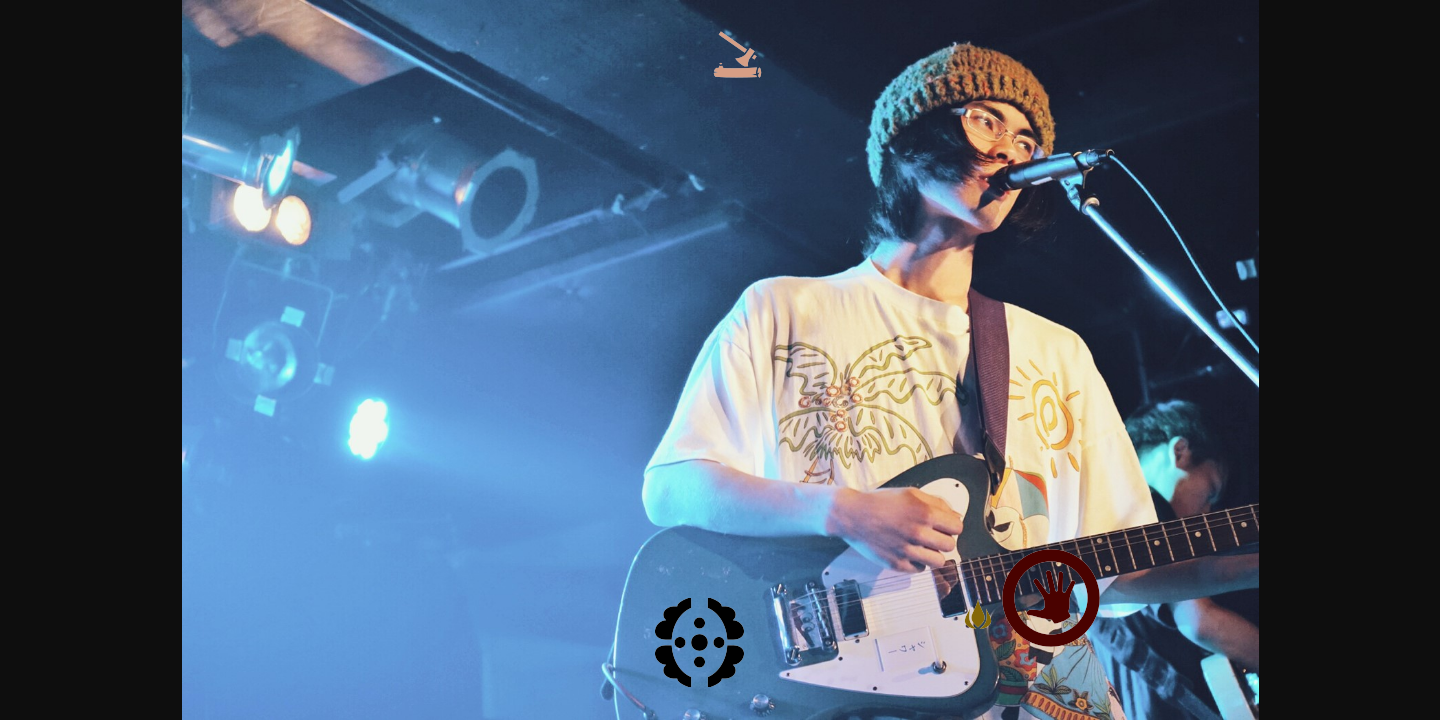 The height and width of the screenshot is (720, 1440). I want to click on woodcutting or logging activity in a game, so click(737, 54).